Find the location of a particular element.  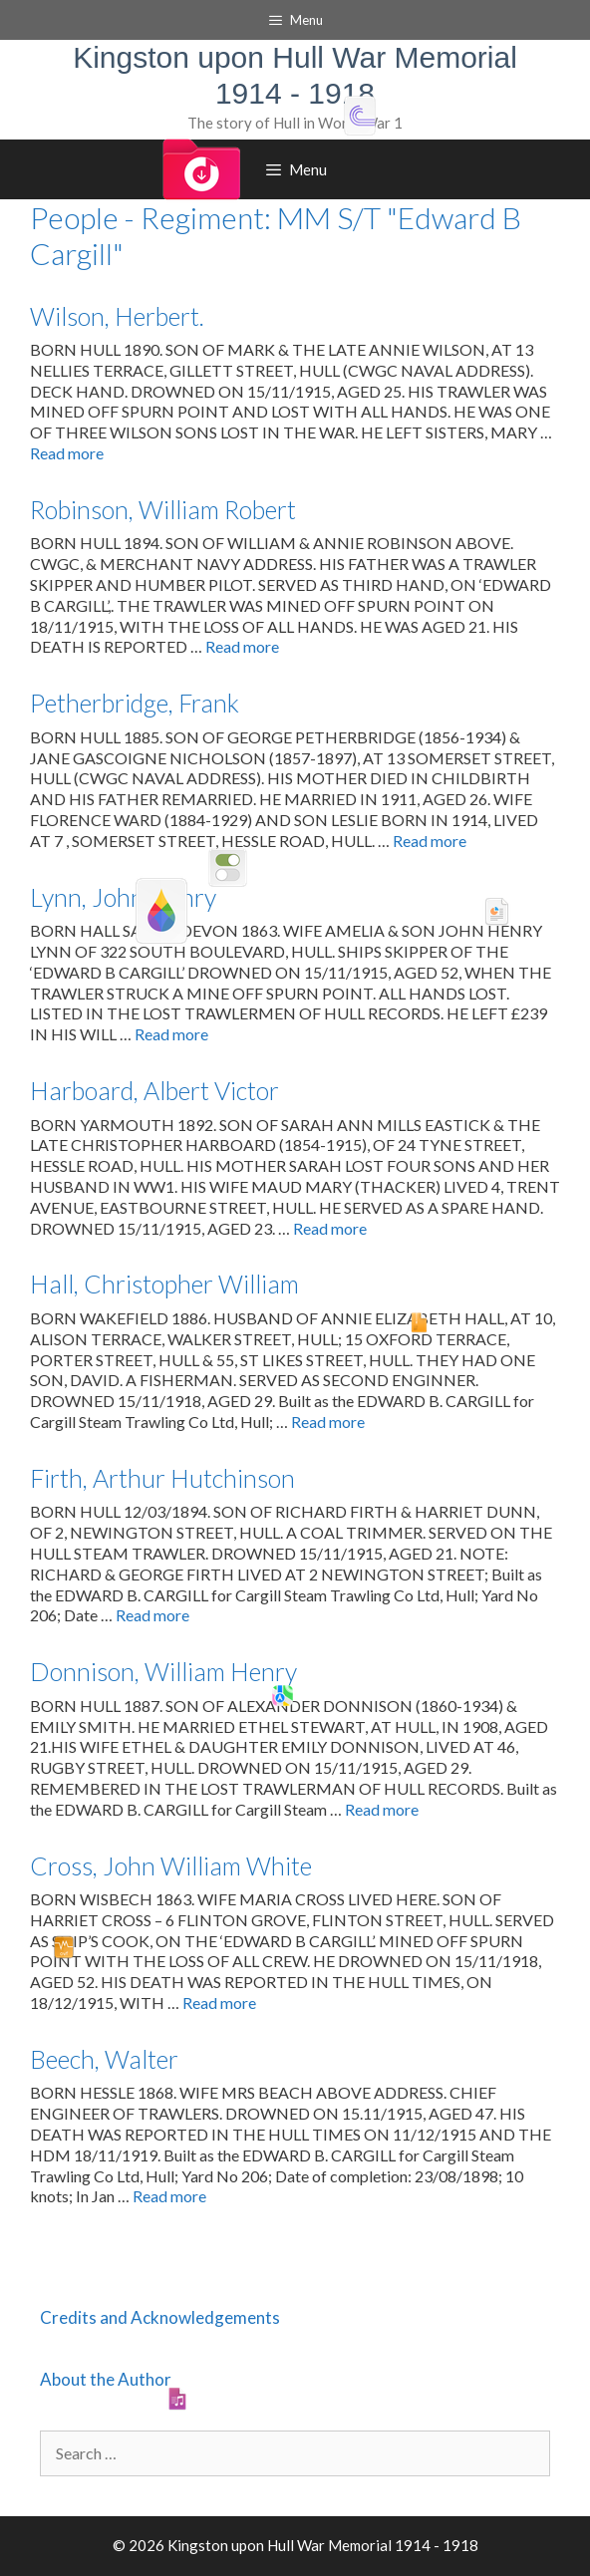

open desktop preferences or settings is located at coordinates (227, 867).